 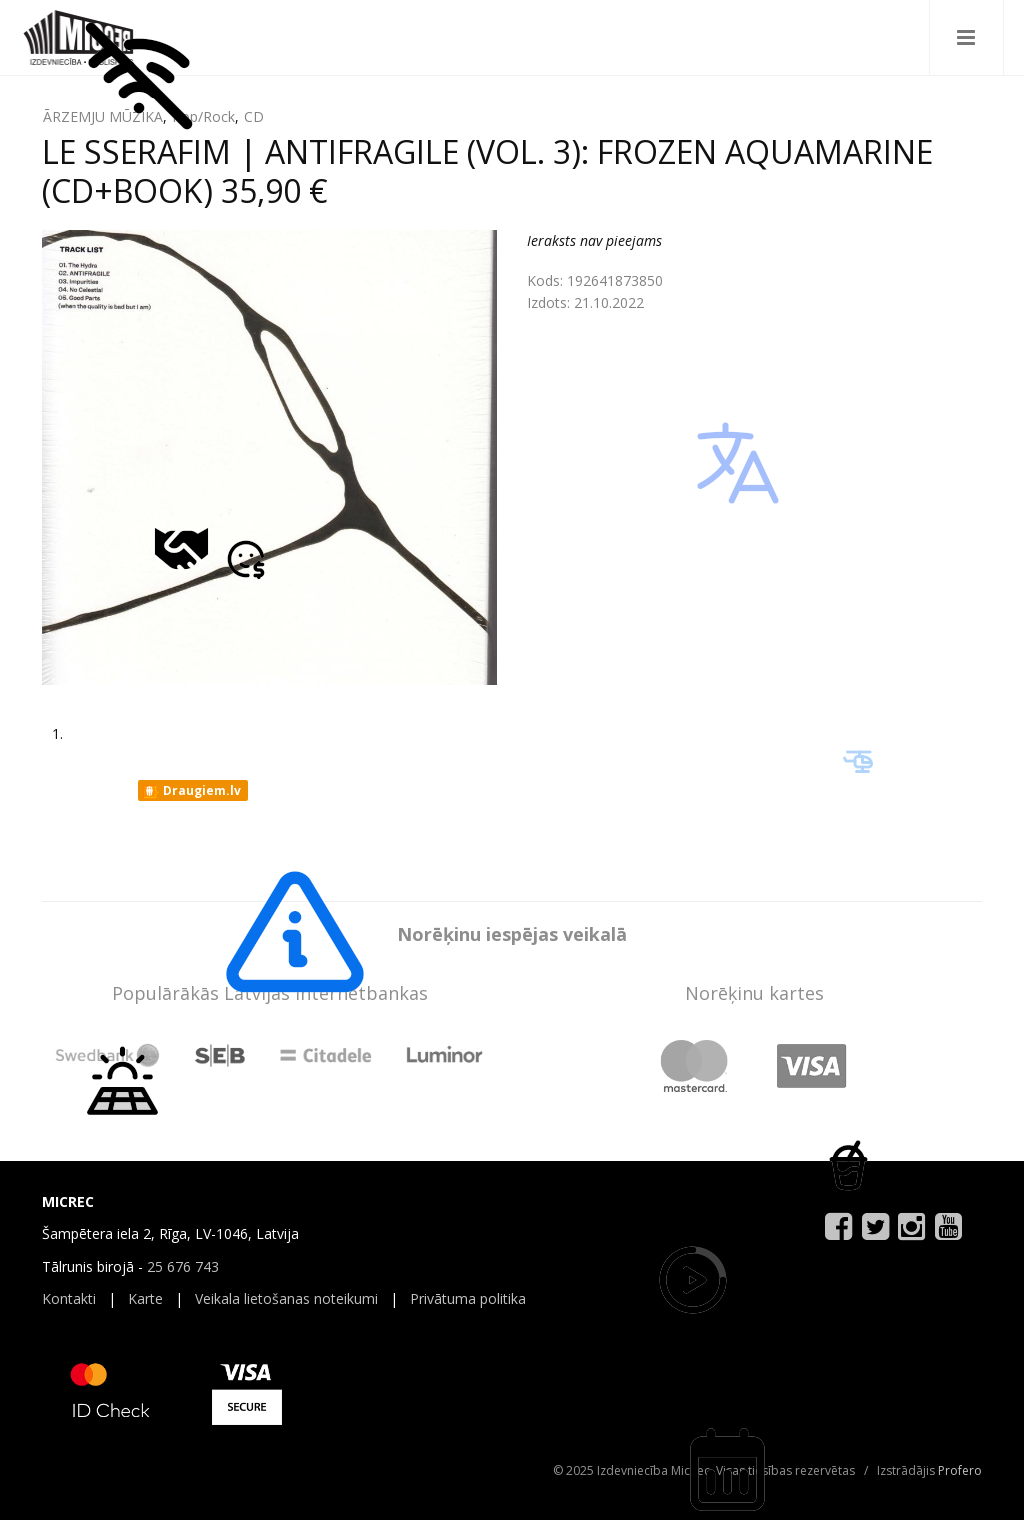 I want to click on confirm a partnership or agreement, so click(x=181, y=548).